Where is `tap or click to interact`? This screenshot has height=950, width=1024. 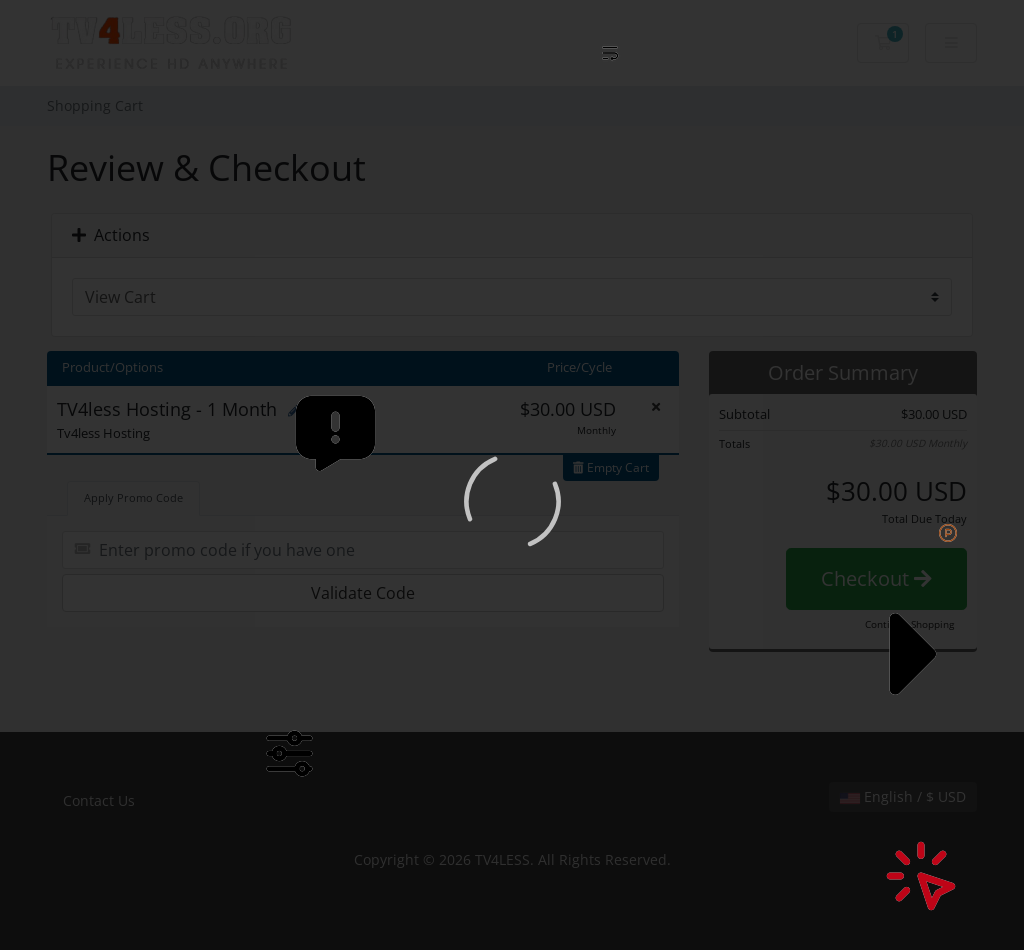
tap or click to interact is located at coordinates (921, 876).